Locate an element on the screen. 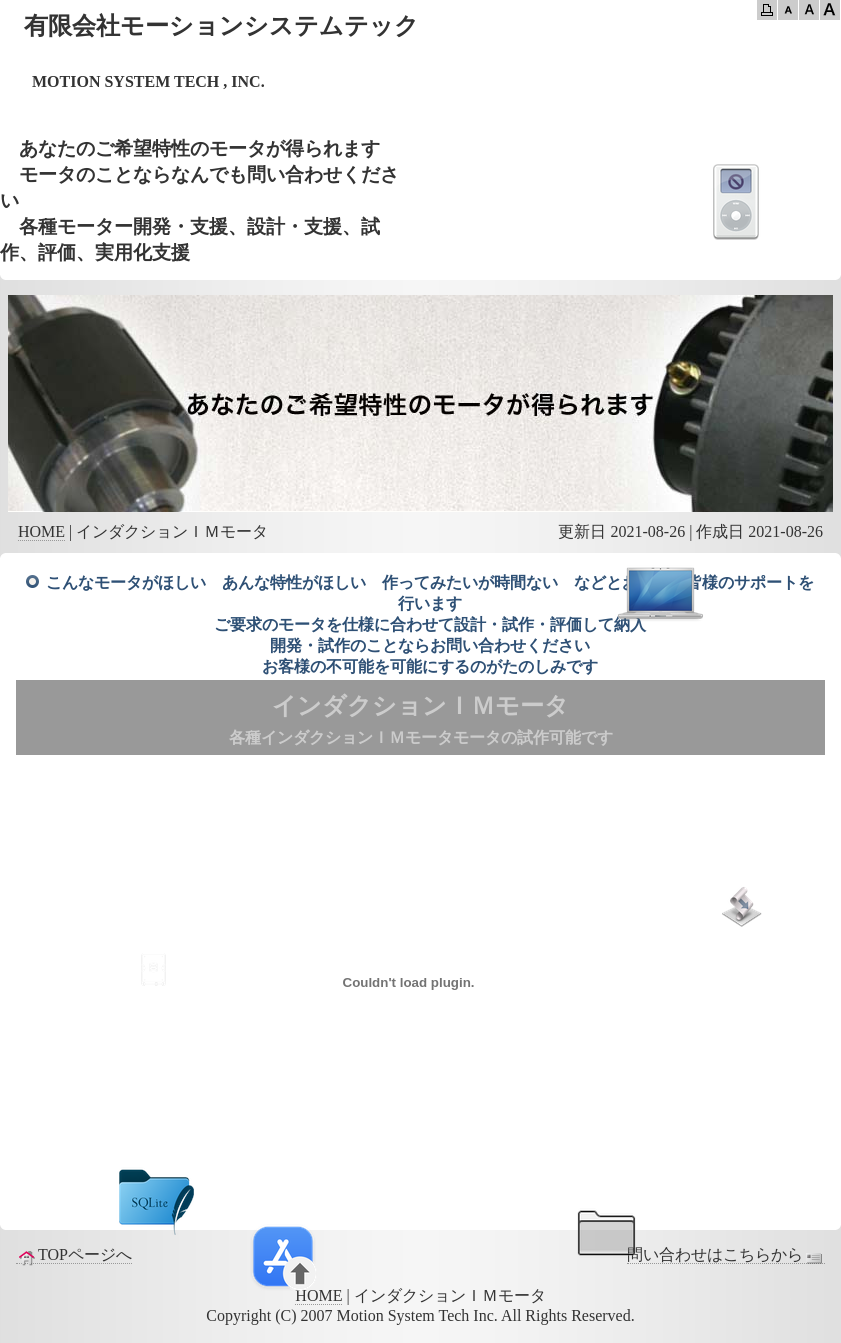 This screenshot has height=1343, width=841. represents a macbook pro device in system settings is located at coordinates (660, 590).